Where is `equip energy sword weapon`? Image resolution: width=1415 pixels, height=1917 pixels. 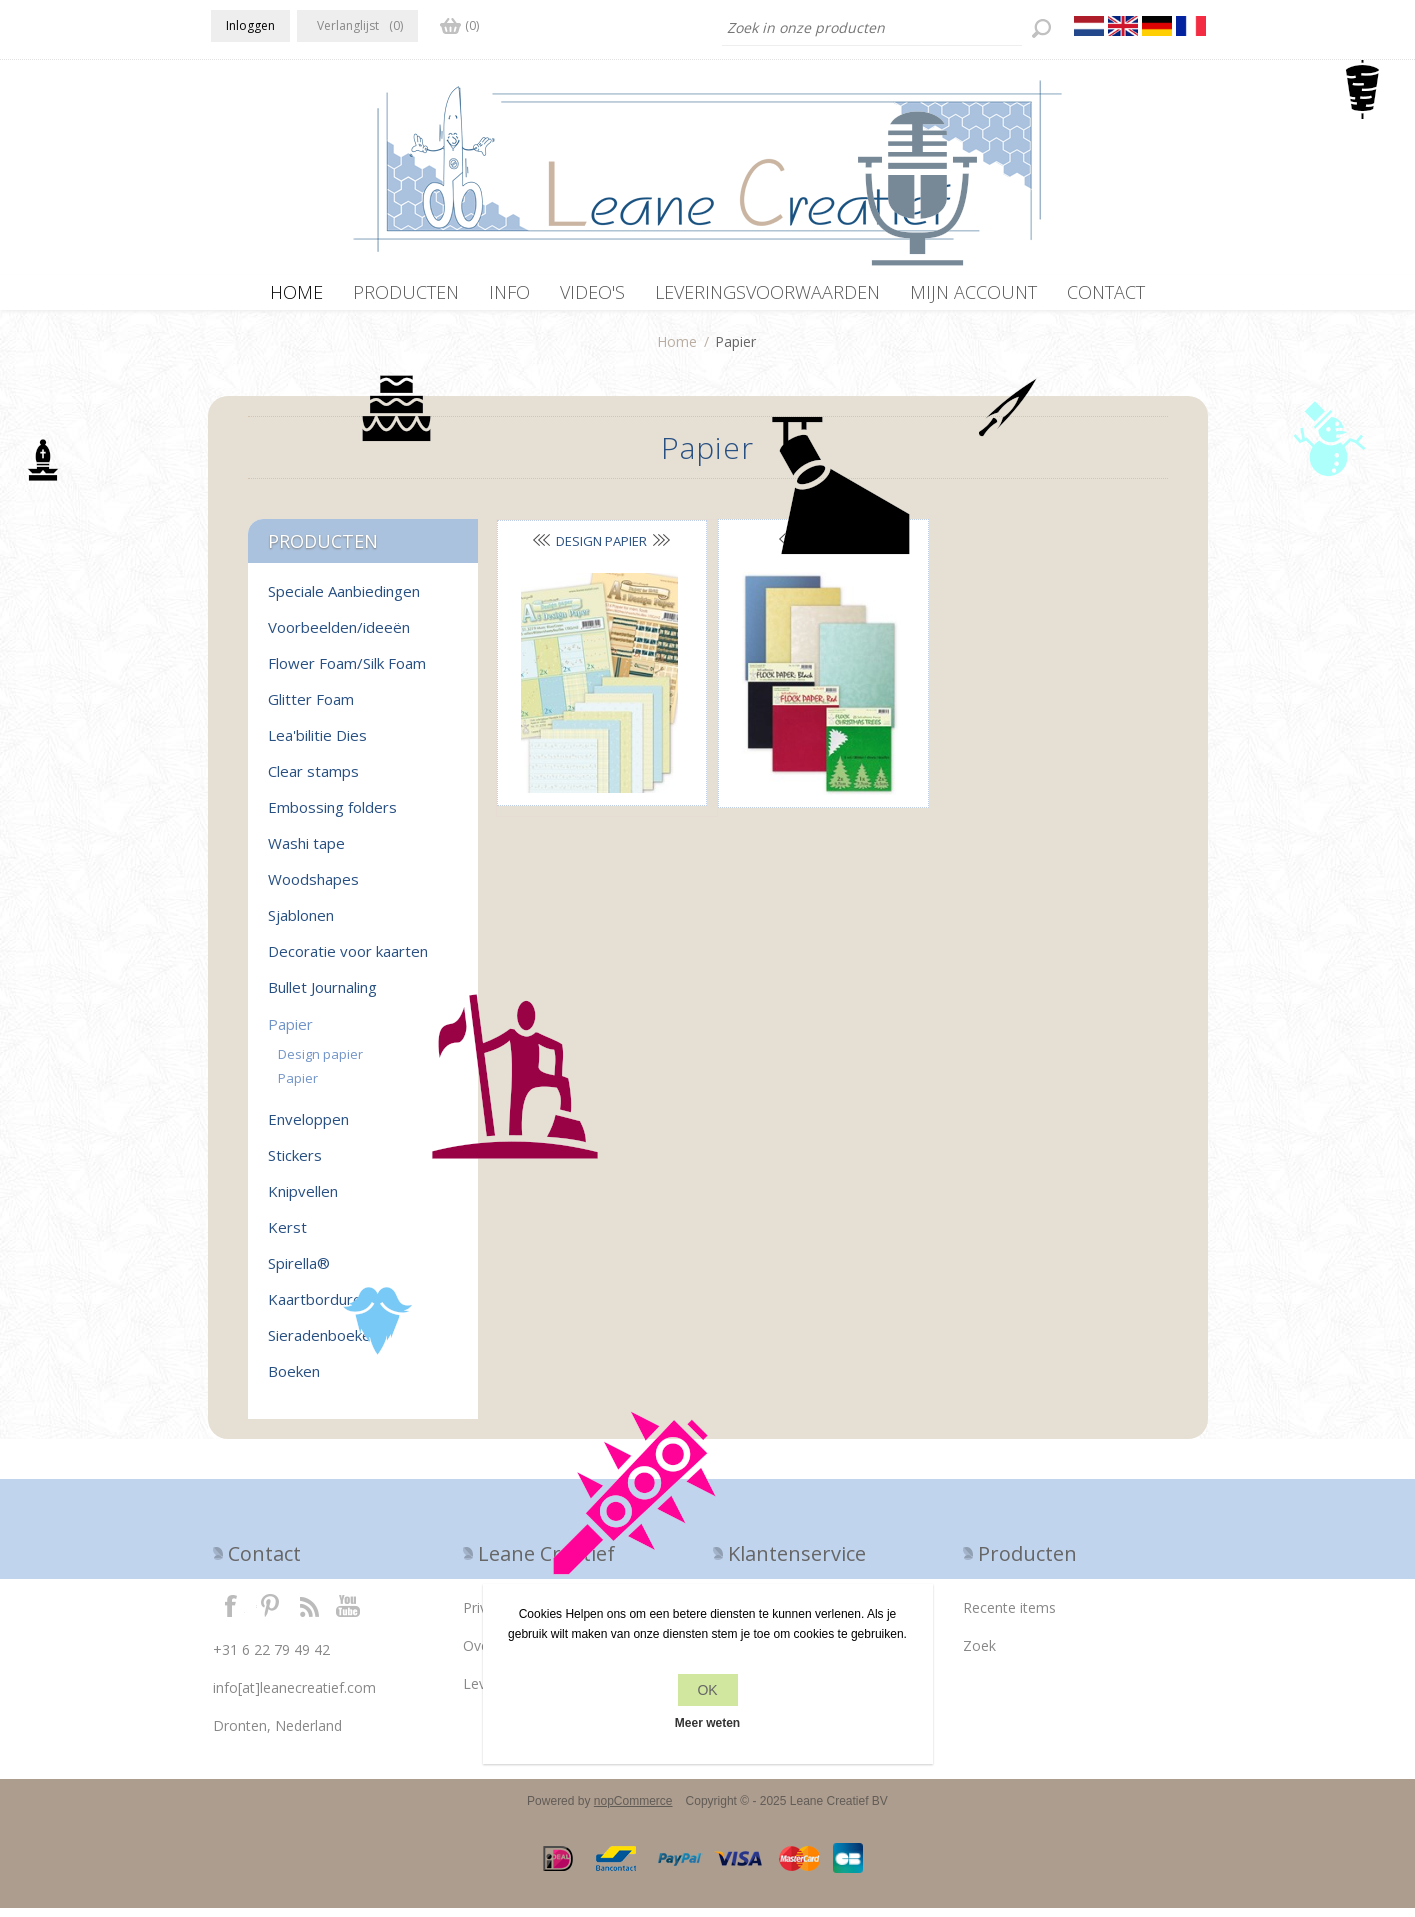
equip energy sword weapon is located at coordinates (1008, 407).